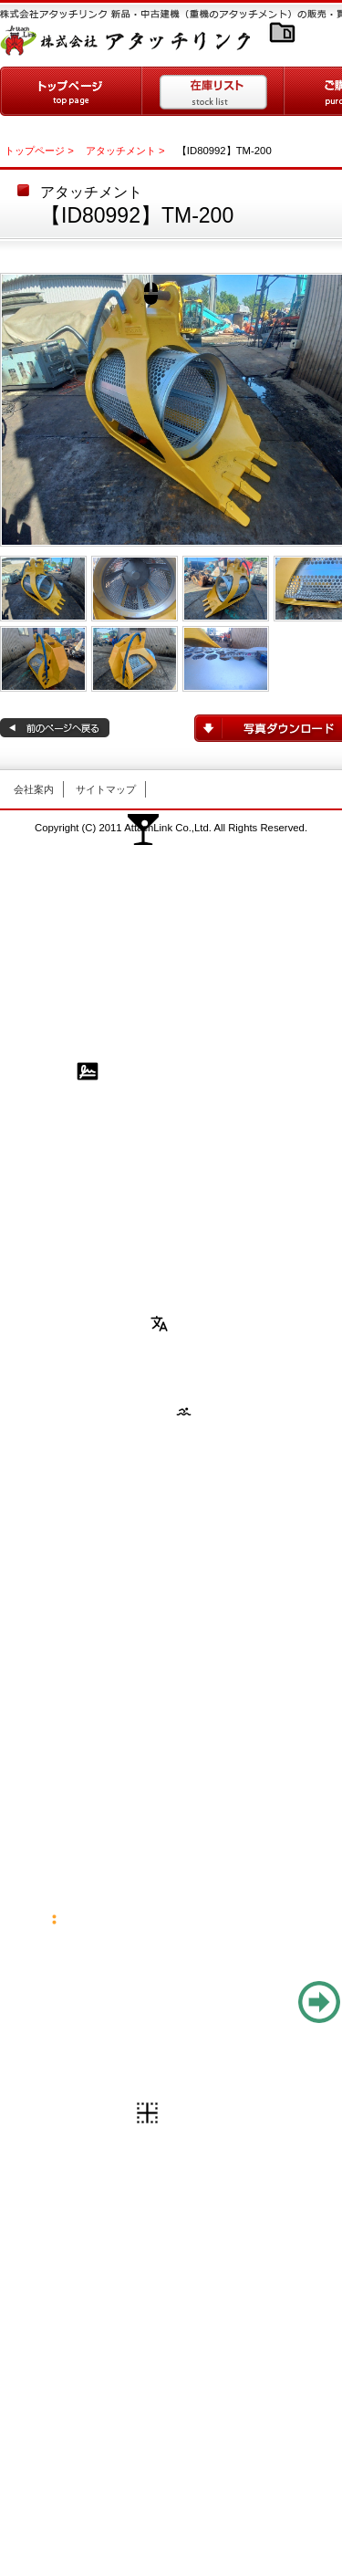 The image size is (342, 2576). What do you see at coordinates (183, 1411) in the screenshot?
I see `access swimming or pool activities` at bounding box center [183, 1411].